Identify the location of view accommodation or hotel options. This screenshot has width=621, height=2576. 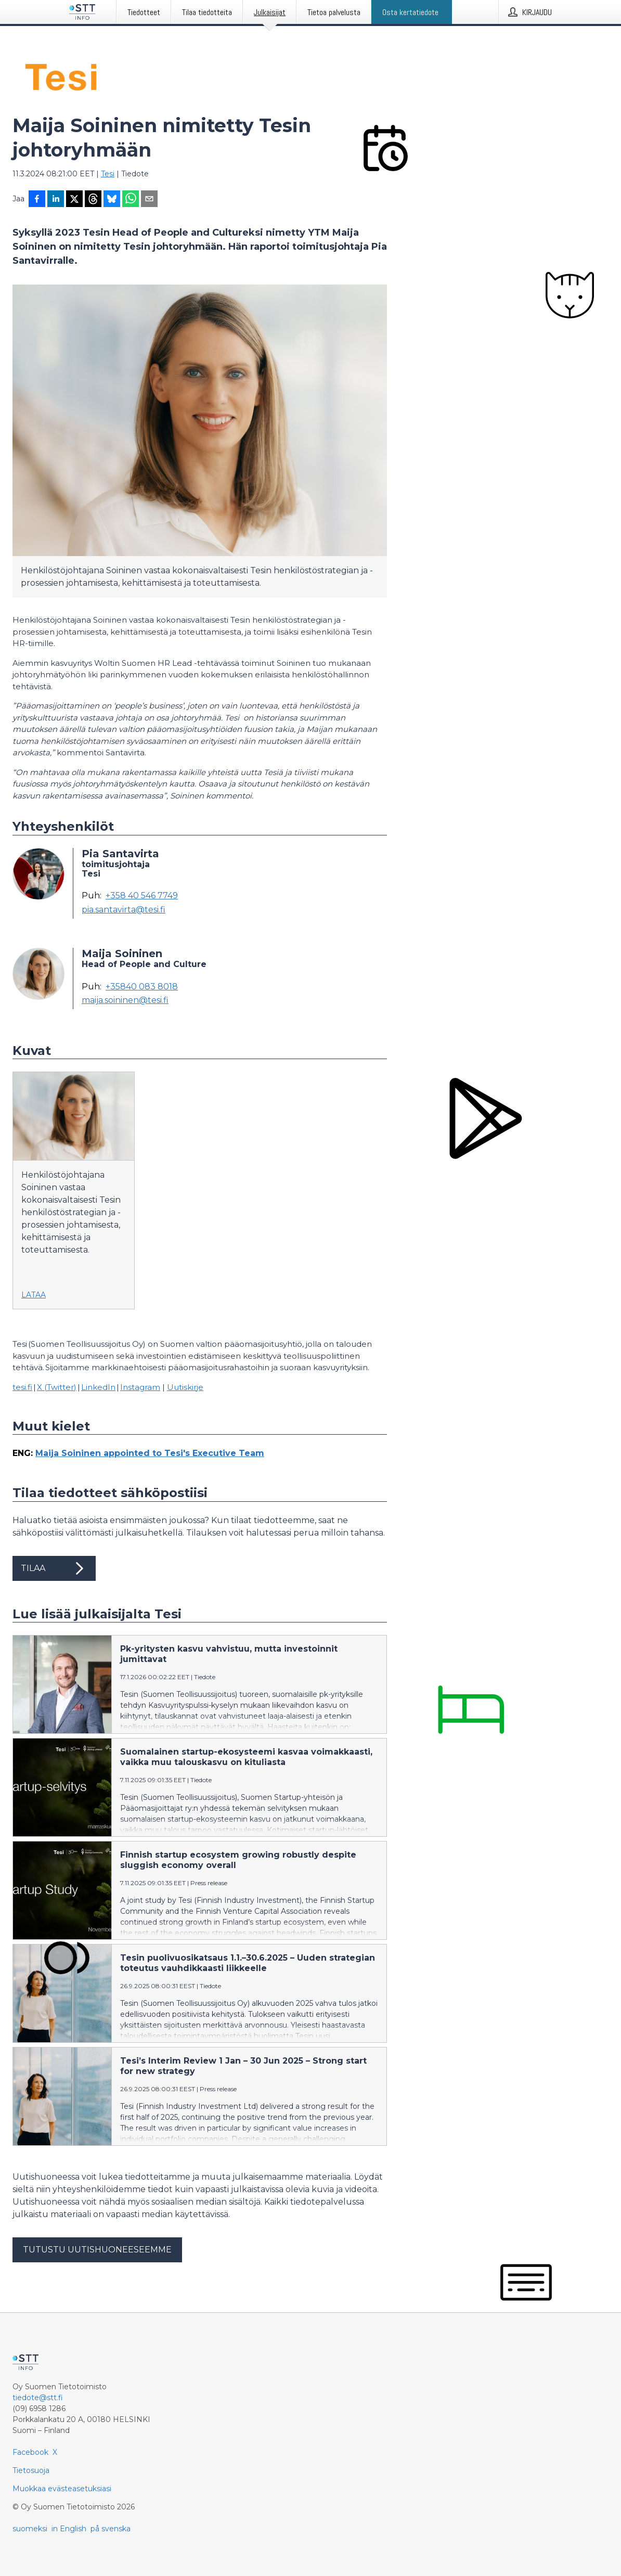
(469, 1709).